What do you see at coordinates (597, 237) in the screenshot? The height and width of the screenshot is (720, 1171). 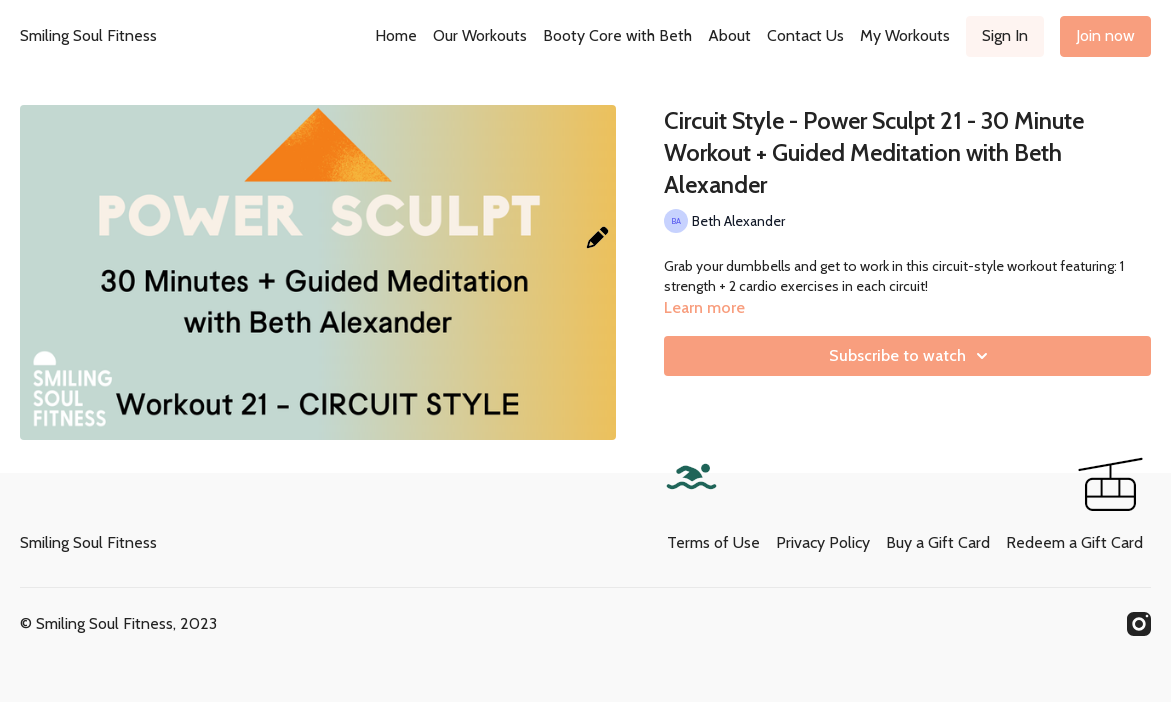 I see `edit content or text` at bounding box center [597, 237].